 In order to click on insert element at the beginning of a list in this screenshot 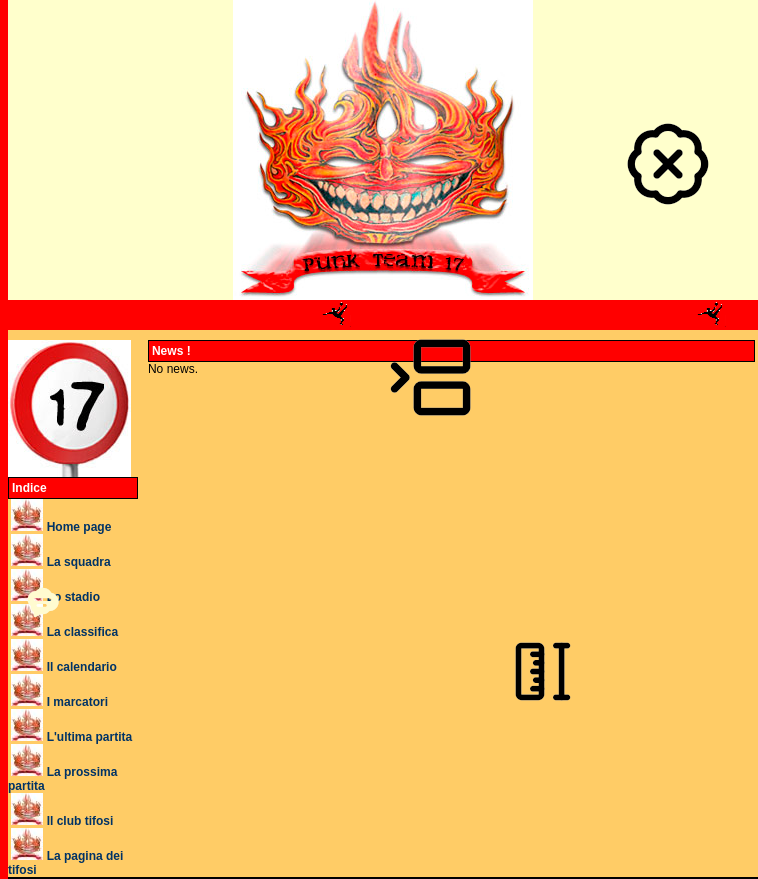, I will do `click(432, 377)`.